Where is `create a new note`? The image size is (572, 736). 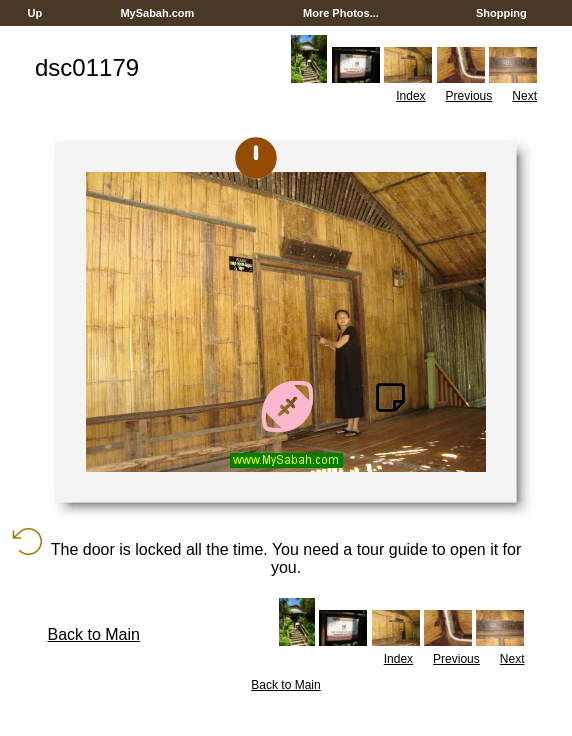 create a new note is located at coordinates (390, 397).